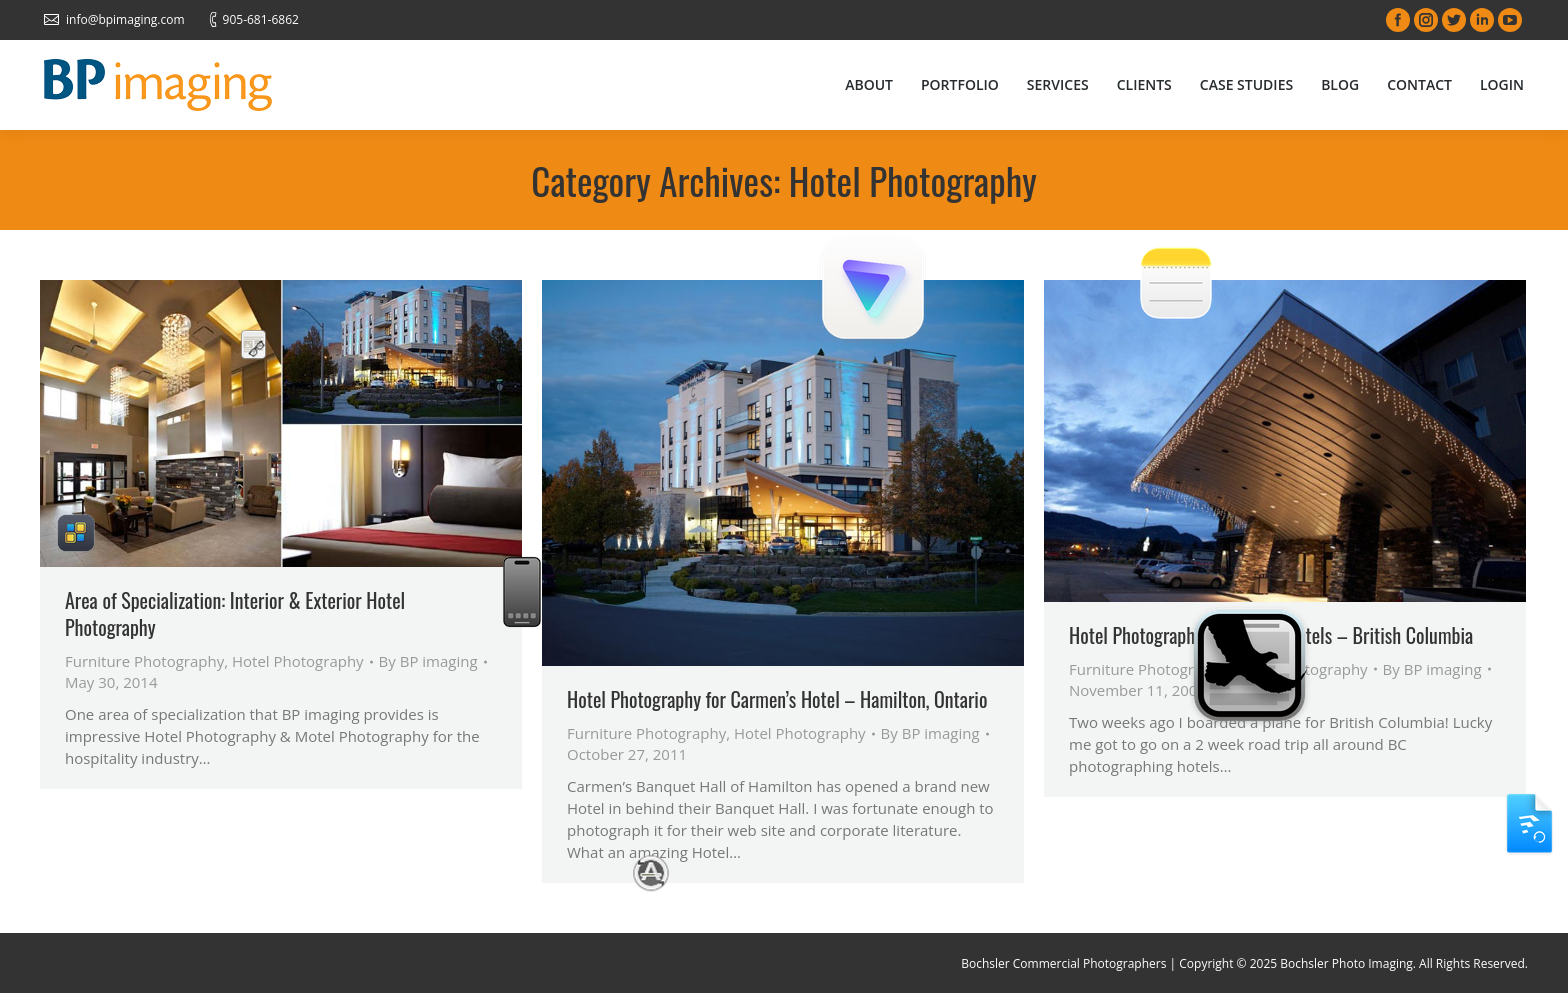  I want to click on a sketchbook or sketch file associated with wine/windows compatibility layer, so click(1529, 824).